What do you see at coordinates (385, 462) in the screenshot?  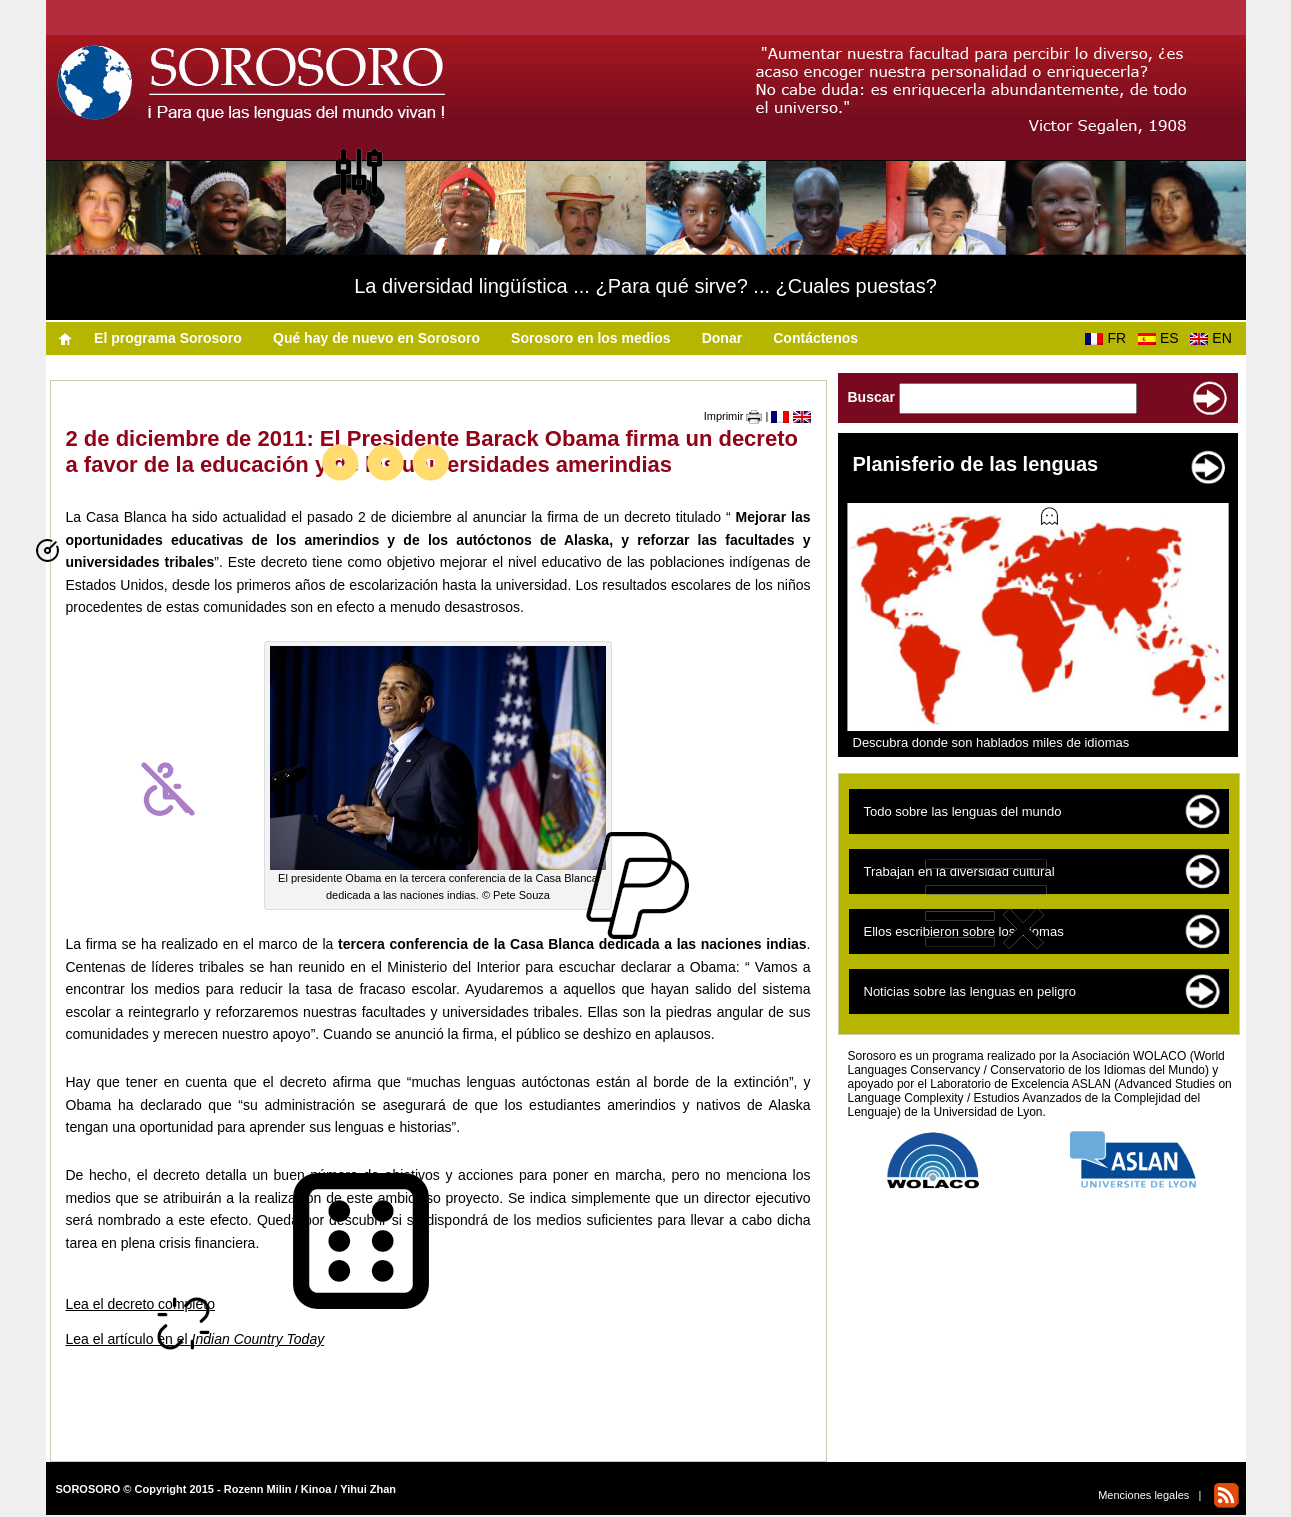 I see `open more options menu` at bounding box center [385, 462].